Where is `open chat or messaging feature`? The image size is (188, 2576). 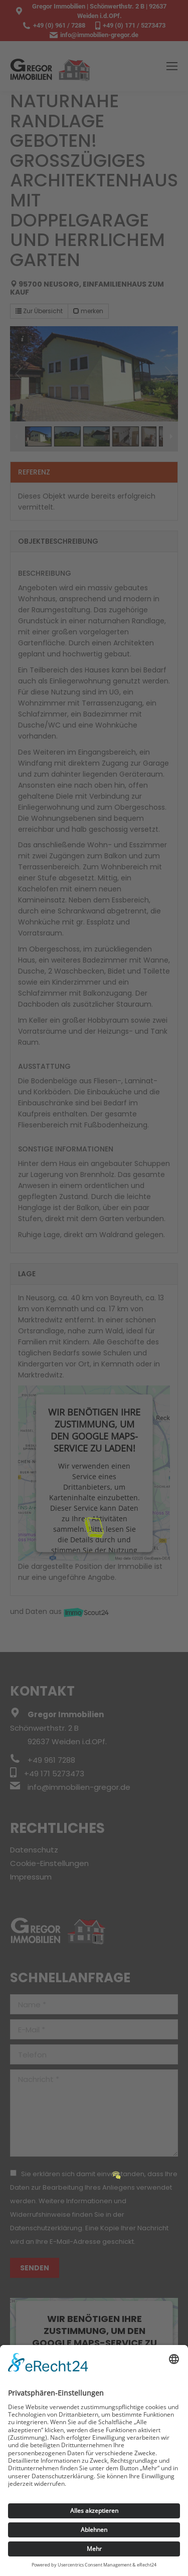 open chat or messaging feature is located at coordinates (116, 2175).